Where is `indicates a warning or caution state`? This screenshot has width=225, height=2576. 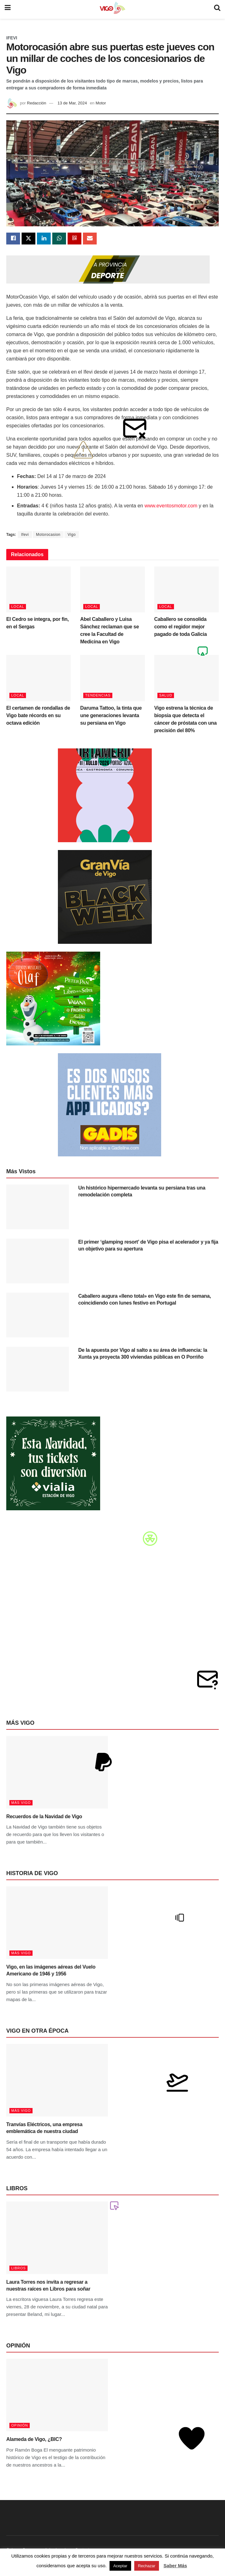
indicates a warning or caution state is located at coordinates (83, 450).